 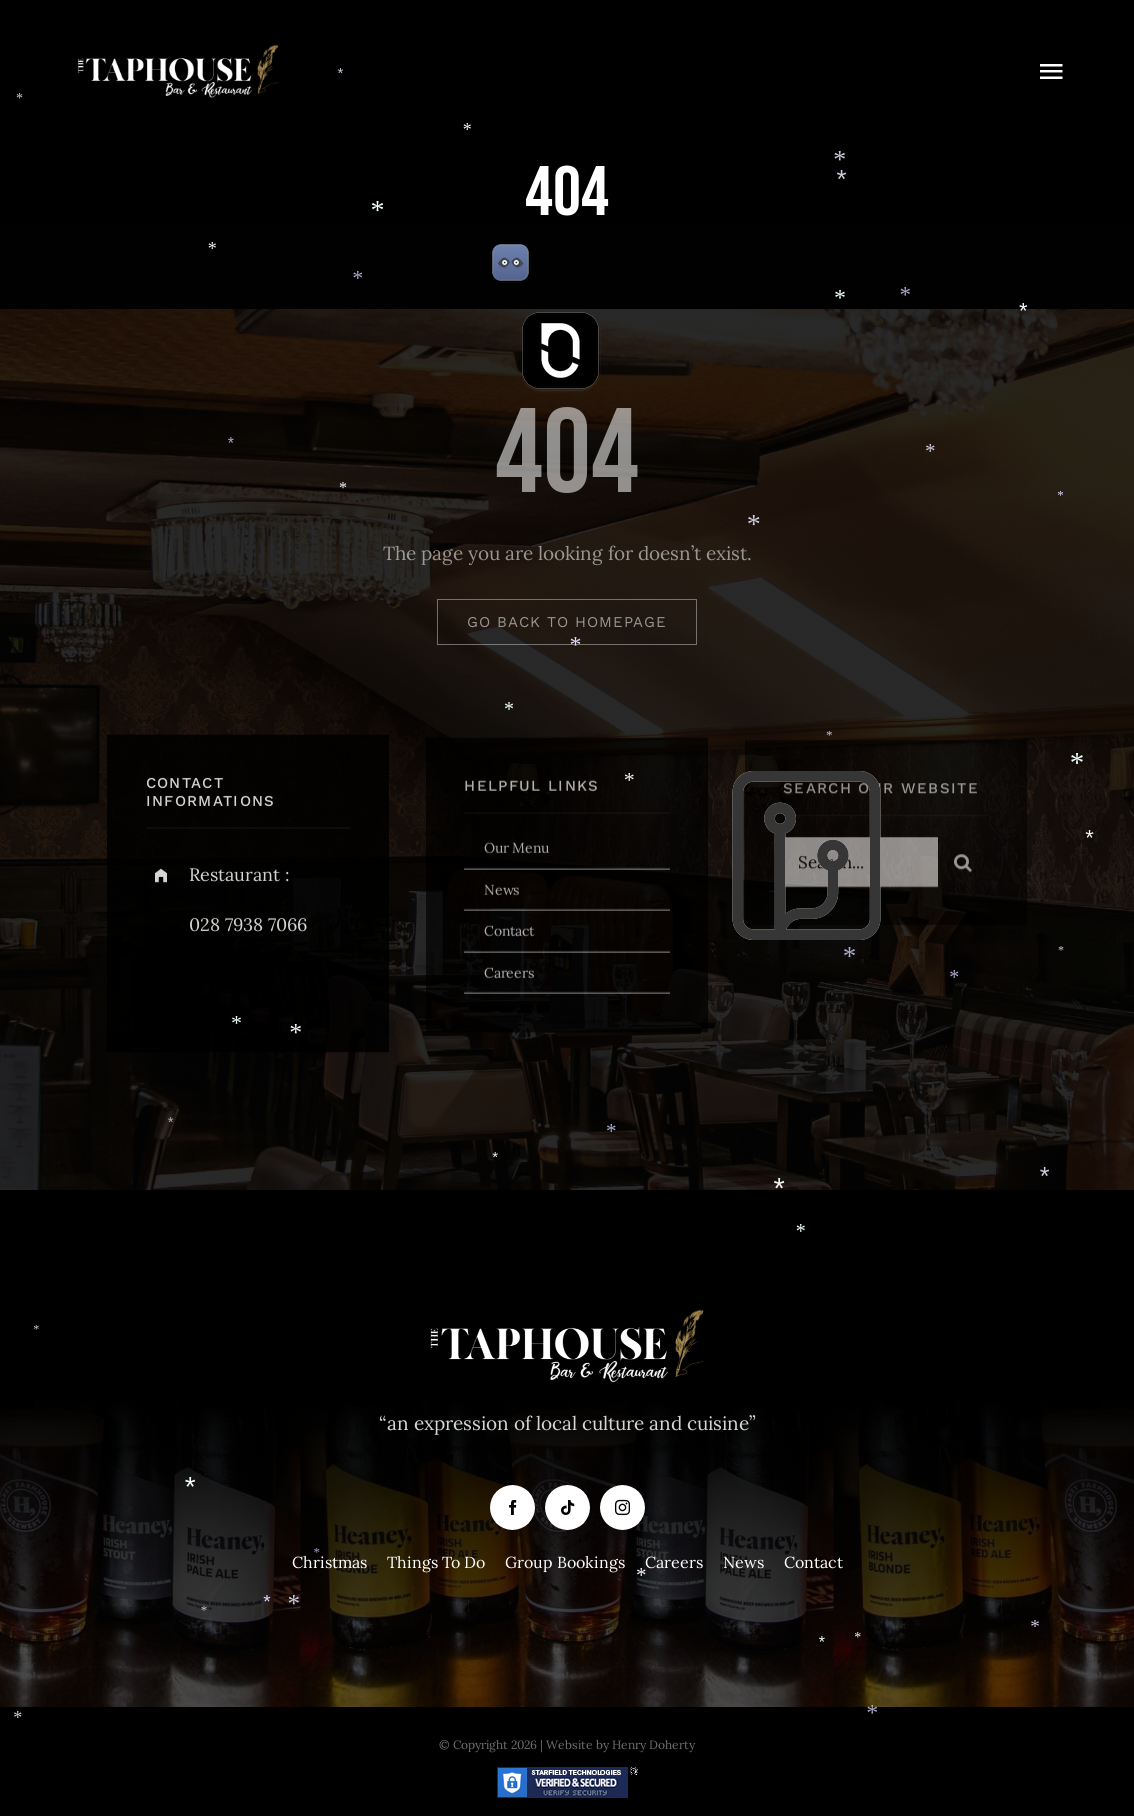 I want to click on open notesnook app, so click(x=560, y=350).